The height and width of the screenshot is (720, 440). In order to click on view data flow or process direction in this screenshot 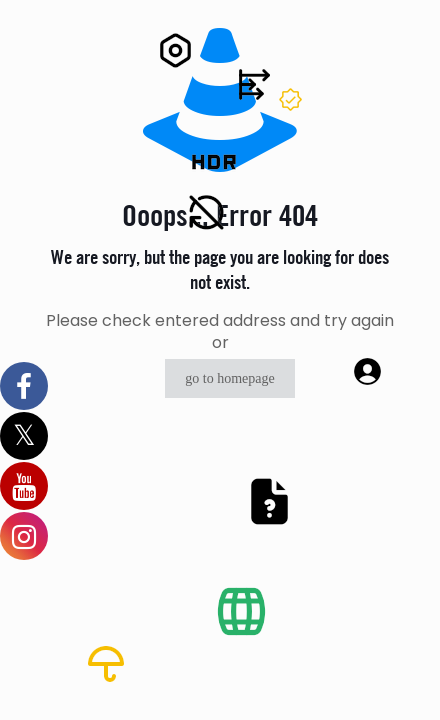, I will do `click(254, 84)`.